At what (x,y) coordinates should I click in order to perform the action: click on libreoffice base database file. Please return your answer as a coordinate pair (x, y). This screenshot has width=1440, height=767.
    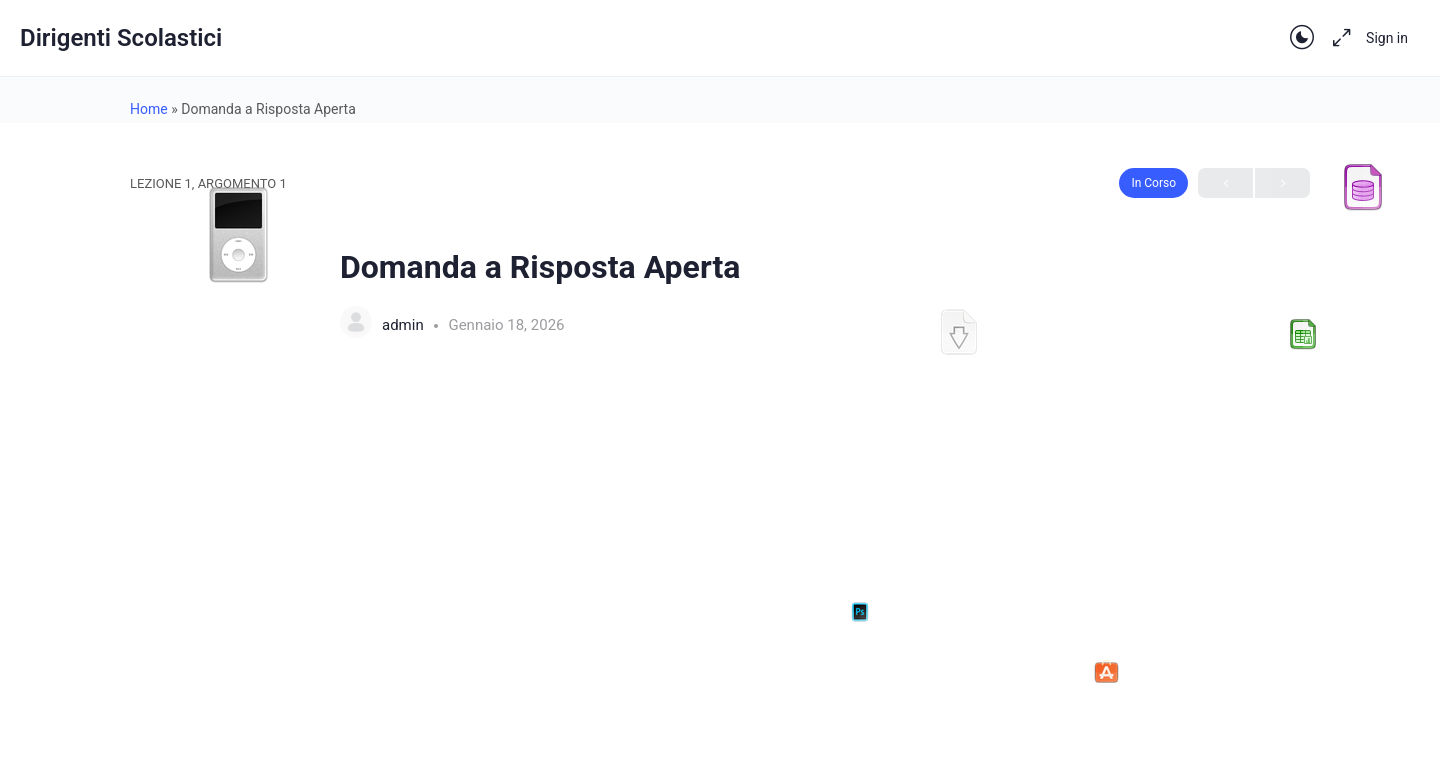
    Looking at the image, I should click on (1363, 187).